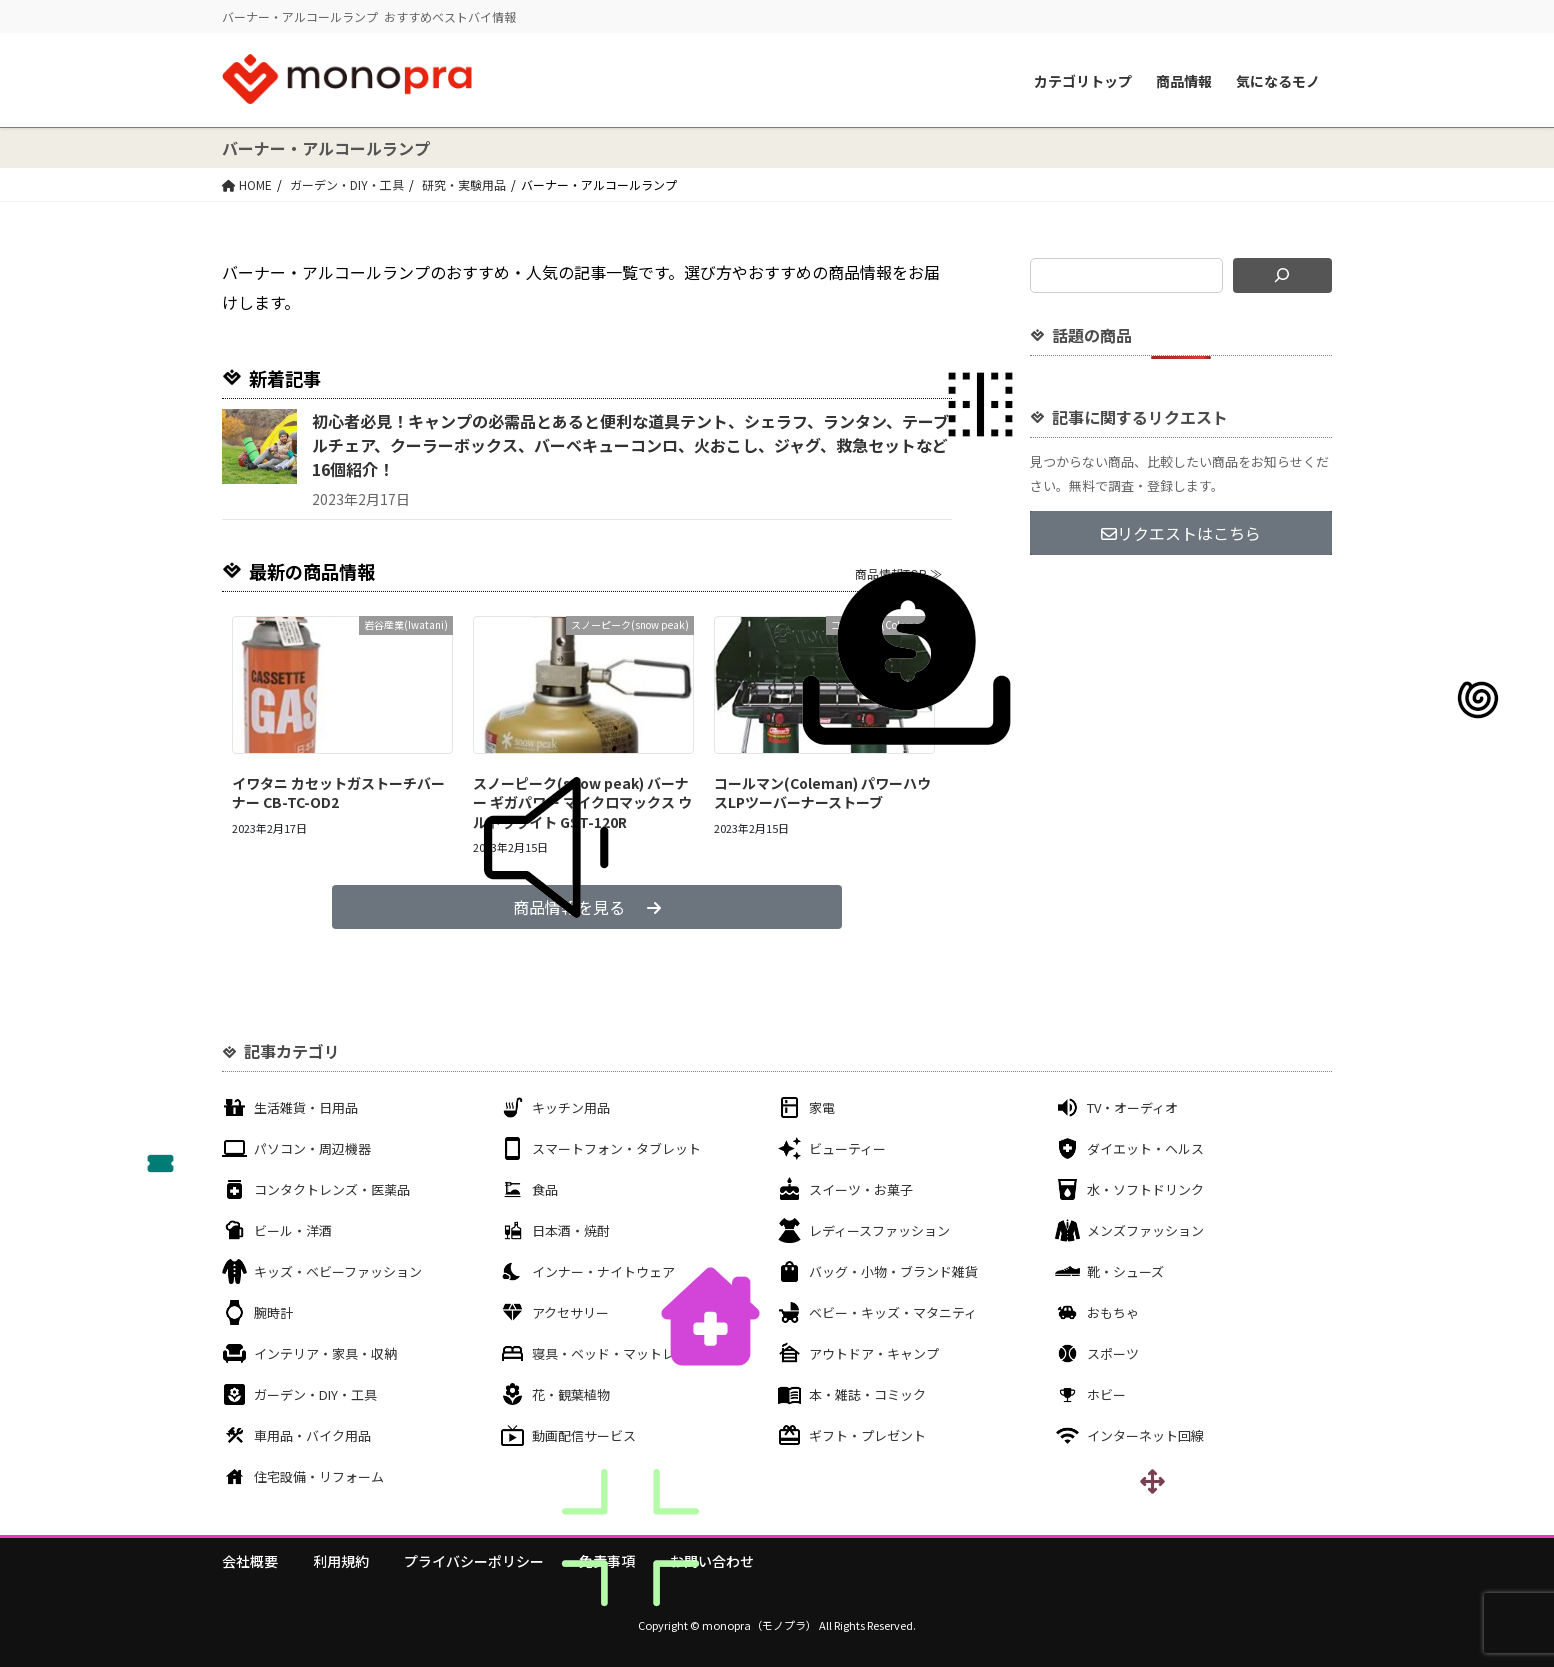 This screenshot has height=1667, width=1554. I want to click on access home healthcare services, so click(710, 1316).